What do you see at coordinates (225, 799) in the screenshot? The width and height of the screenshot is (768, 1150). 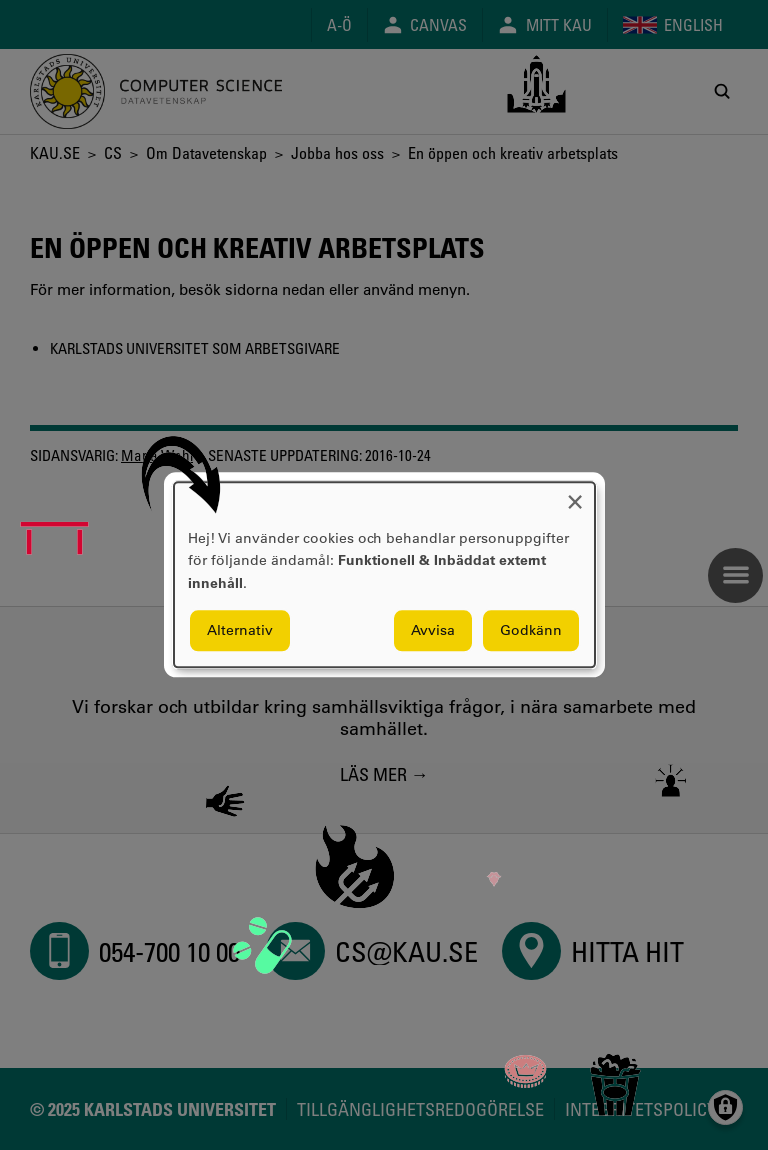 I see `play hand gesture in a game (paper in rock-paper-scissors)` at bounding box center [225, 799].